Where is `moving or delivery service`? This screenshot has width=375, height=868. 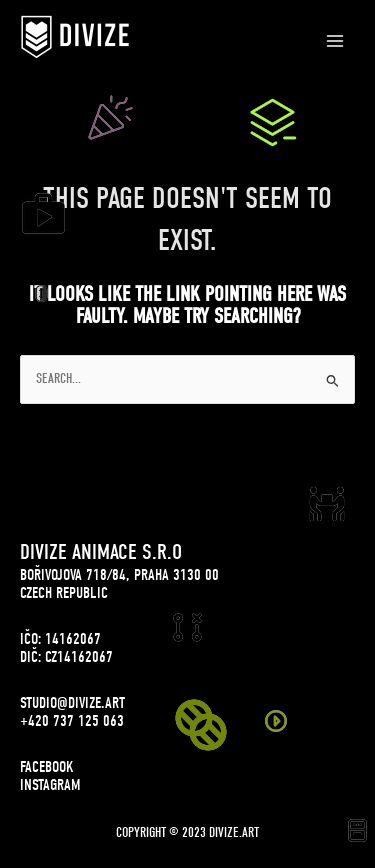
moving or delivery service is located at coordinates (327, 504).